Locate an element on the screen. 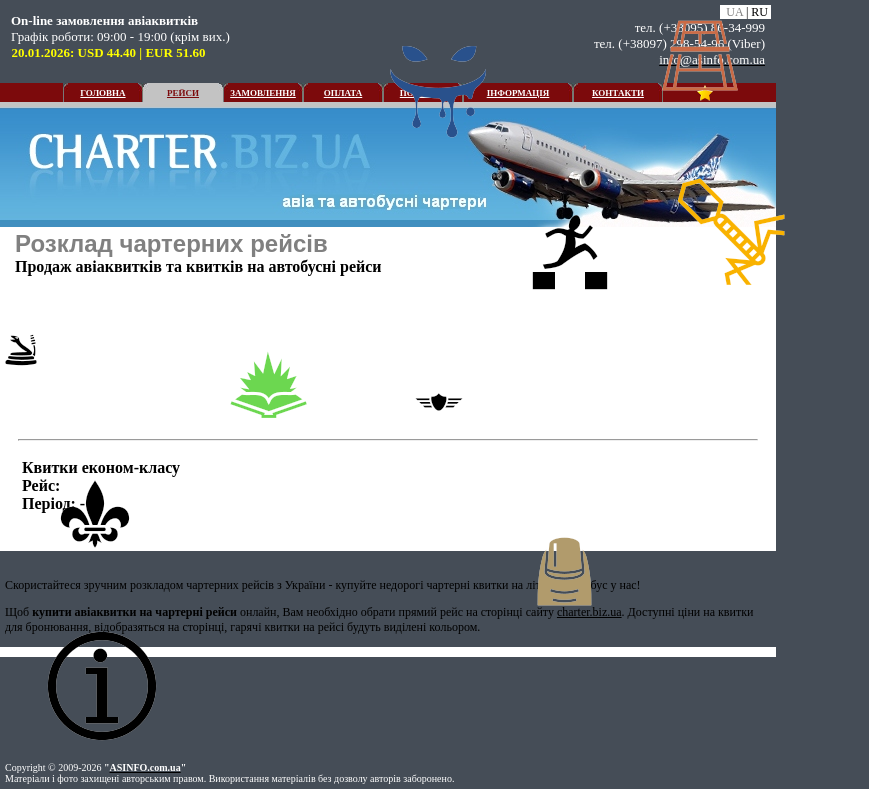 The width and height of the screenshot is (869, 789). indicates virus or malware detected is located at coordinates (730, 231).